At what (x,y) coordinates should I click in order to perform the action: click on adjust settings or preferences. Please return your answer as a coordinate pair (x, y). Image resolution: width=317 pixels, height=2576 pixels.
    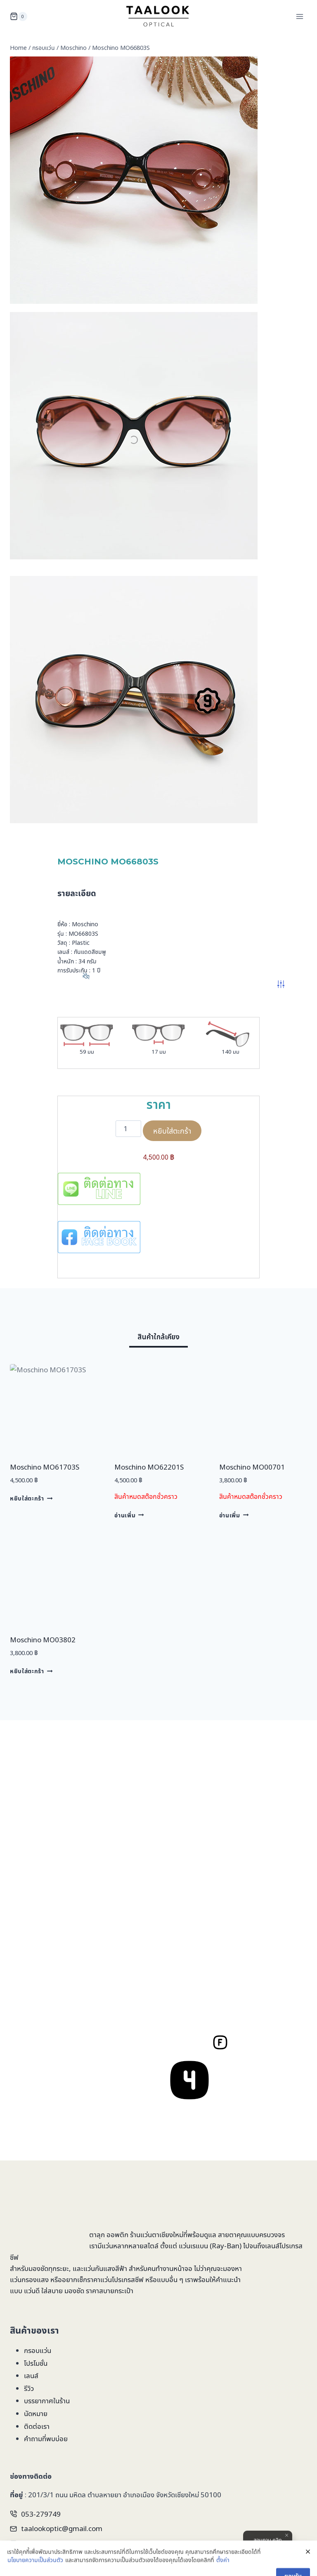
    Looking at the image, I should click on (281, 984).